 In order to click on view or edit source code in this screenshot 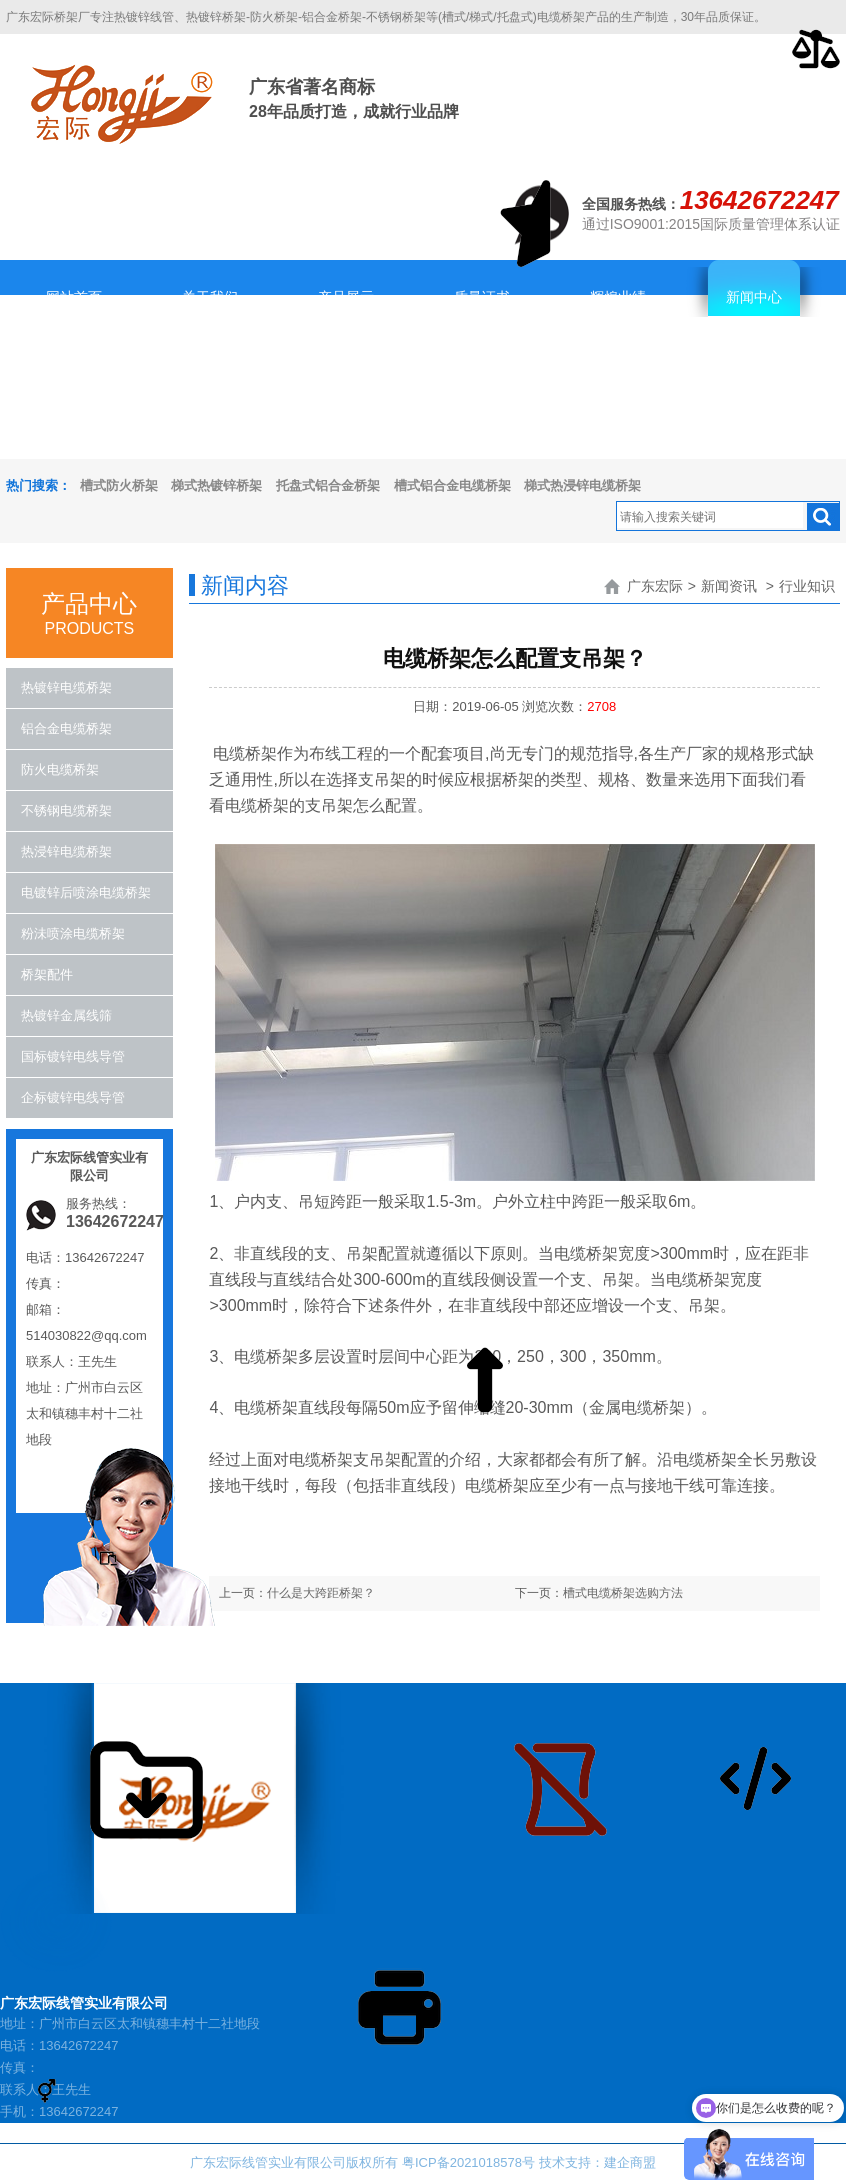, I will do `click(755, 1778)`.